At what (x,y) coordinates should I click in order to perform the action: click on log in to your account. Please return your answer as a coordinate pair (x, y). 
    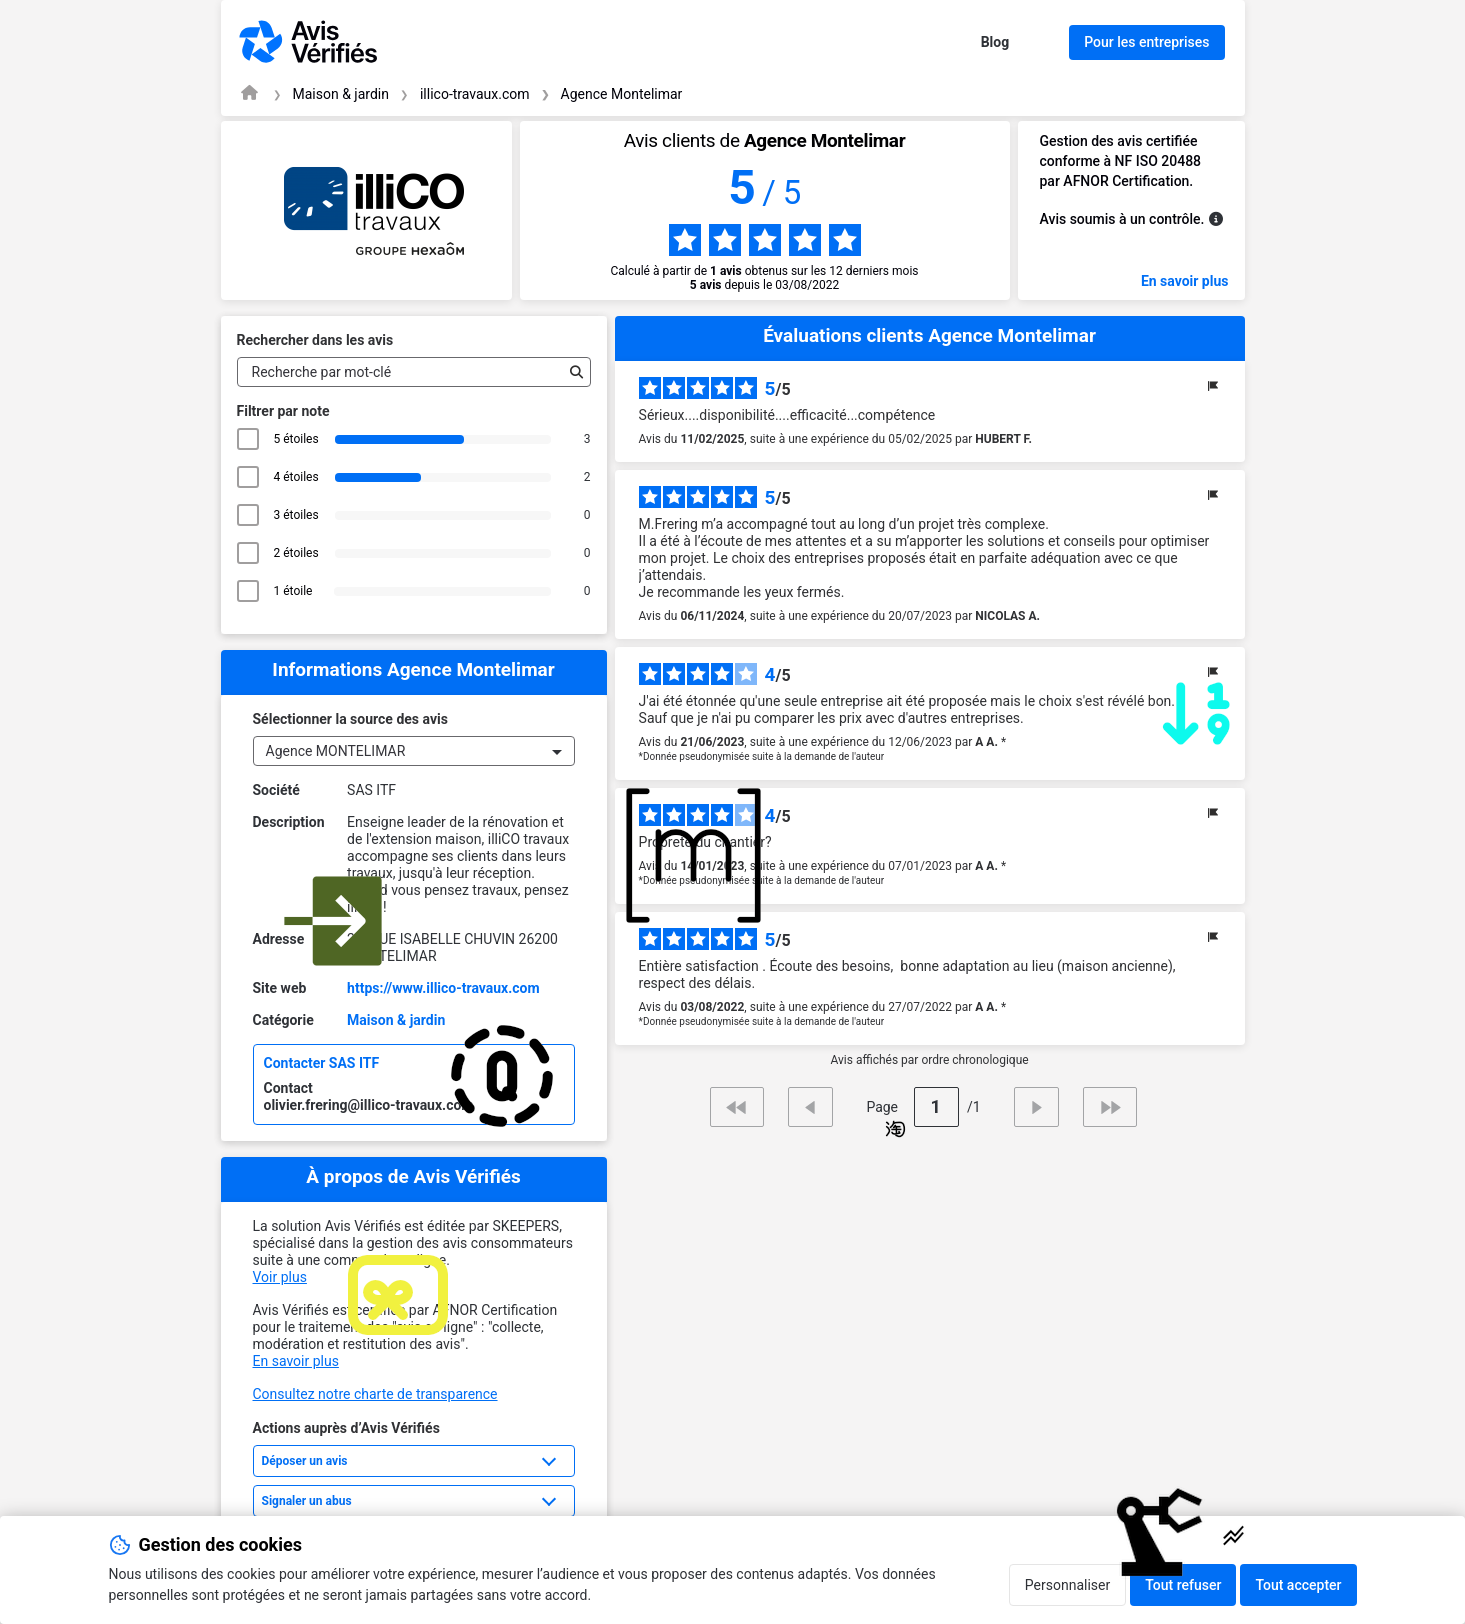
    Looking at the image, I should click on (333, 921).